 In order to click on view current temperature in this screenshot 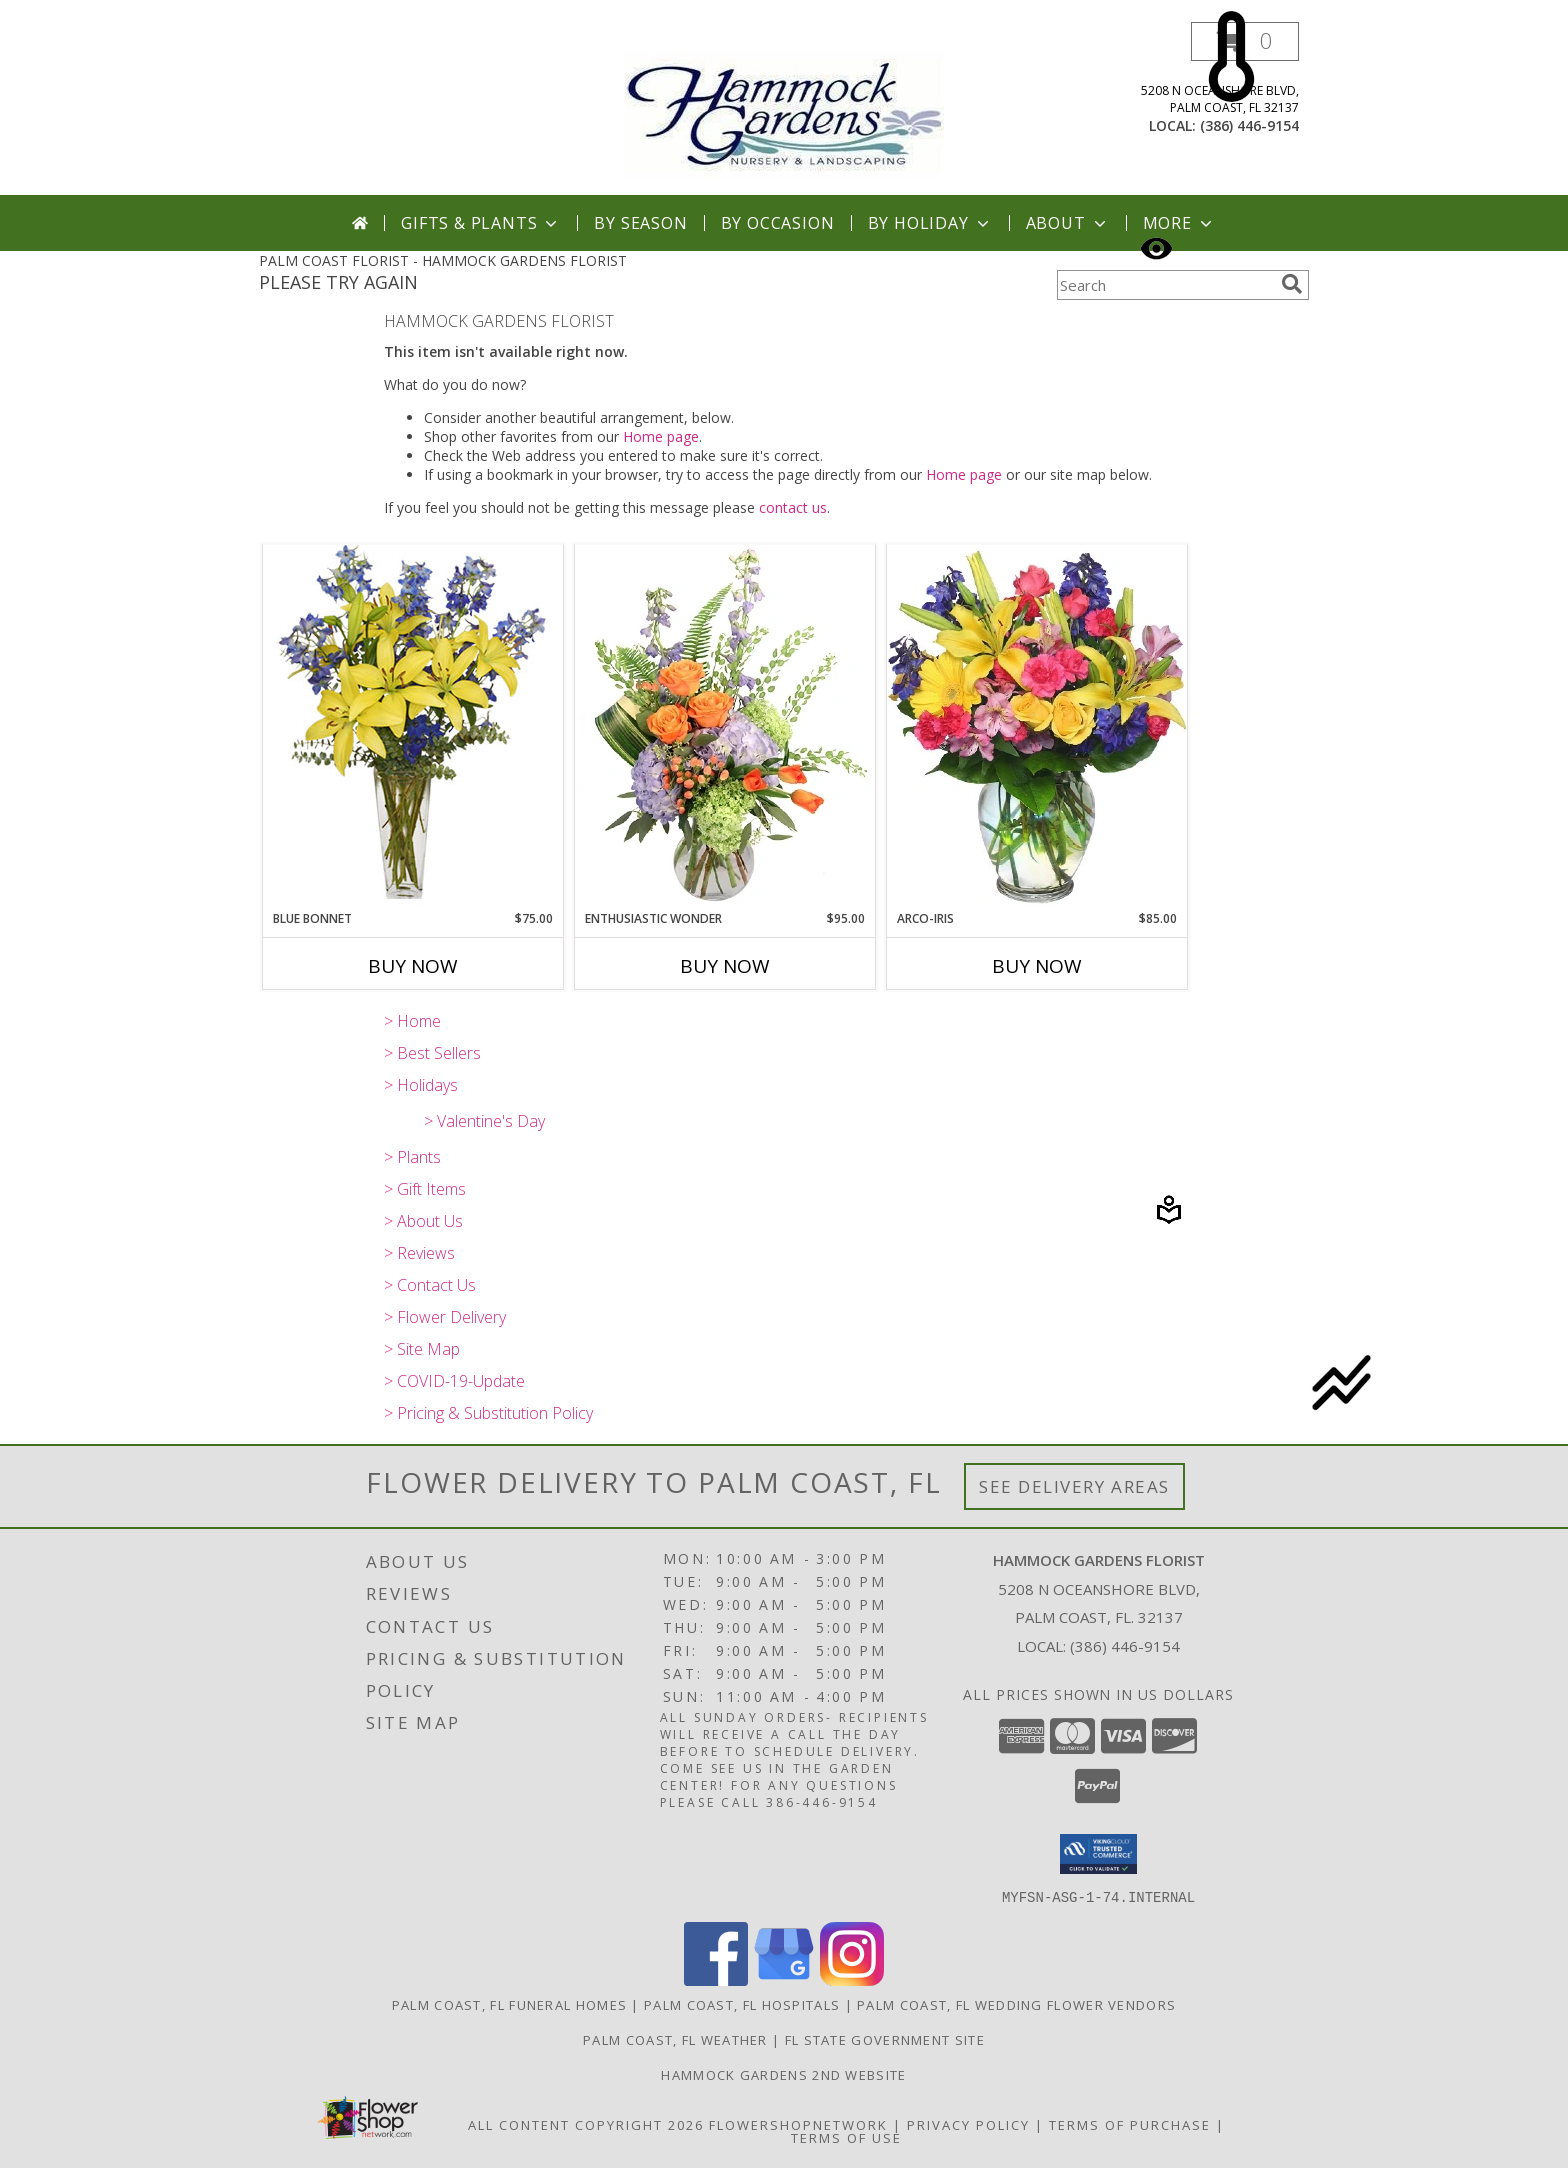, I will do `click(1231, 56)`.